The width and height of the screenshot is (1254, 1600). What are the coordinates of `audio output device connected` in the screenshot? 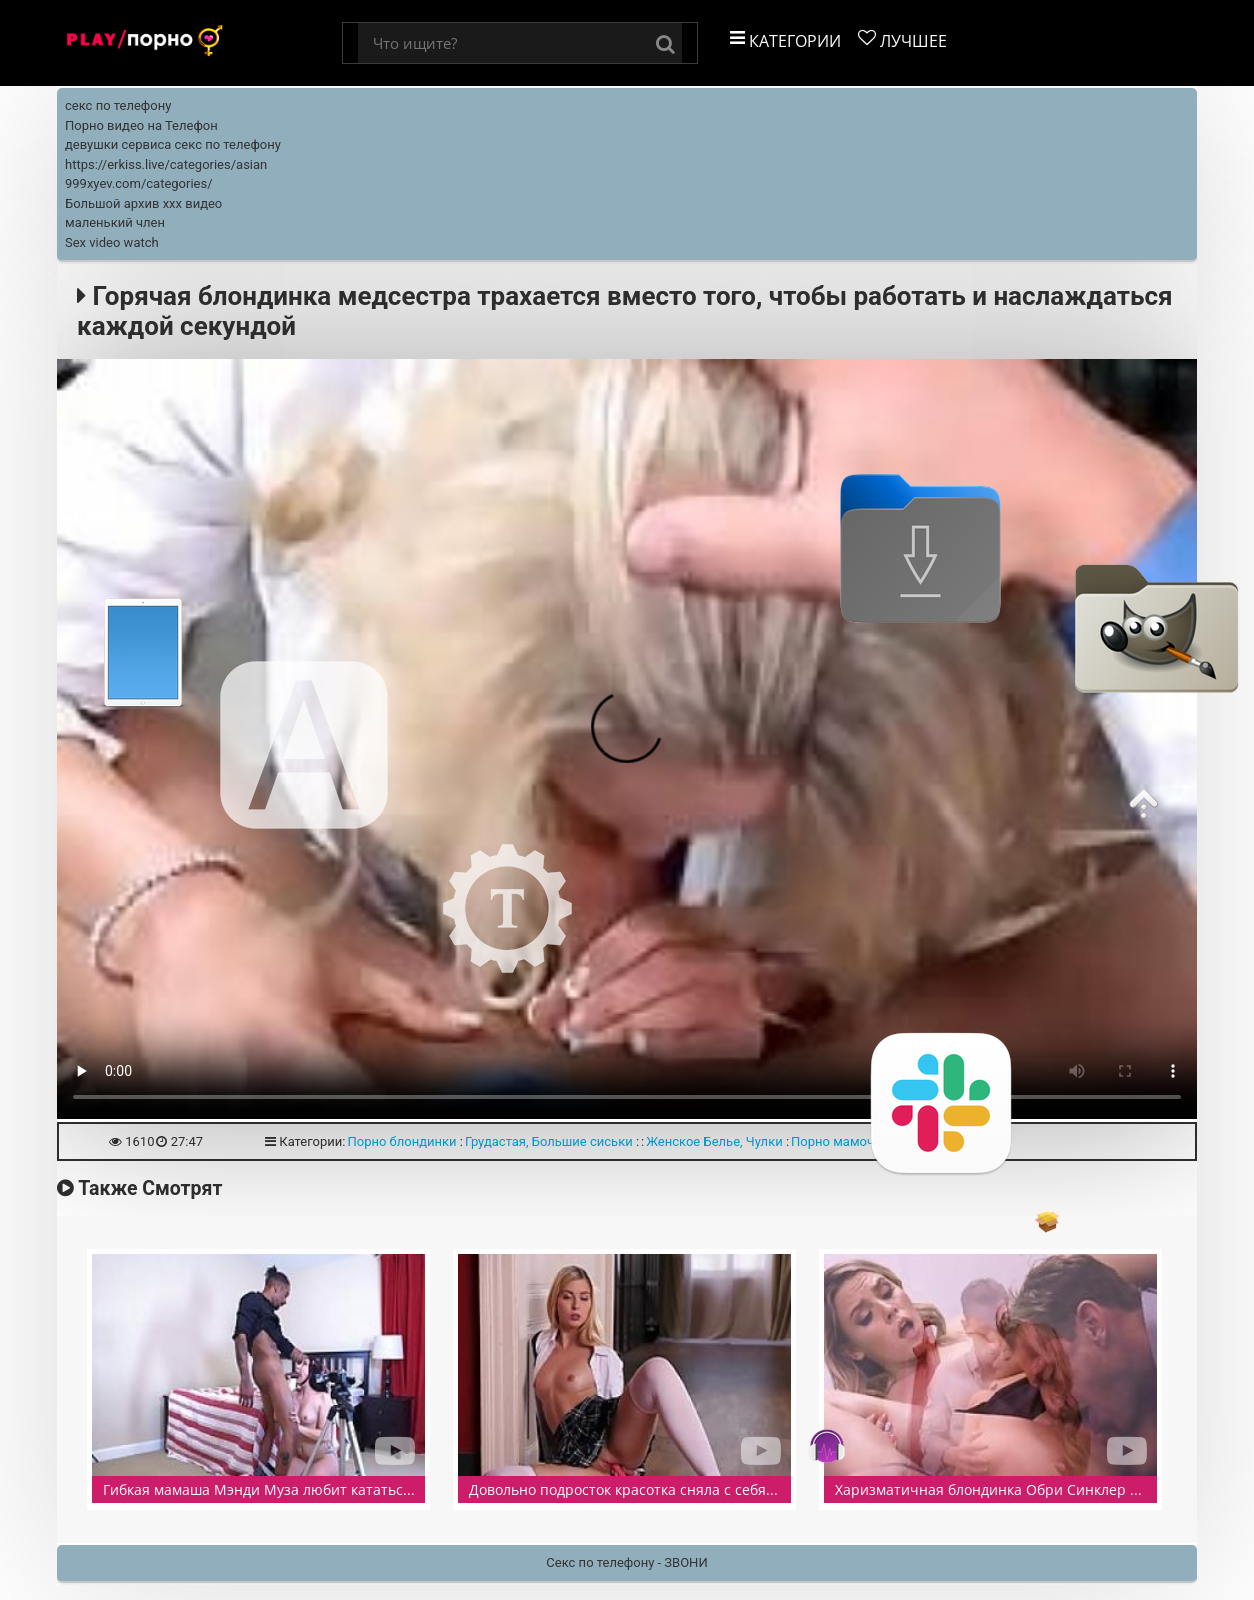 It's located at (827, 1446).